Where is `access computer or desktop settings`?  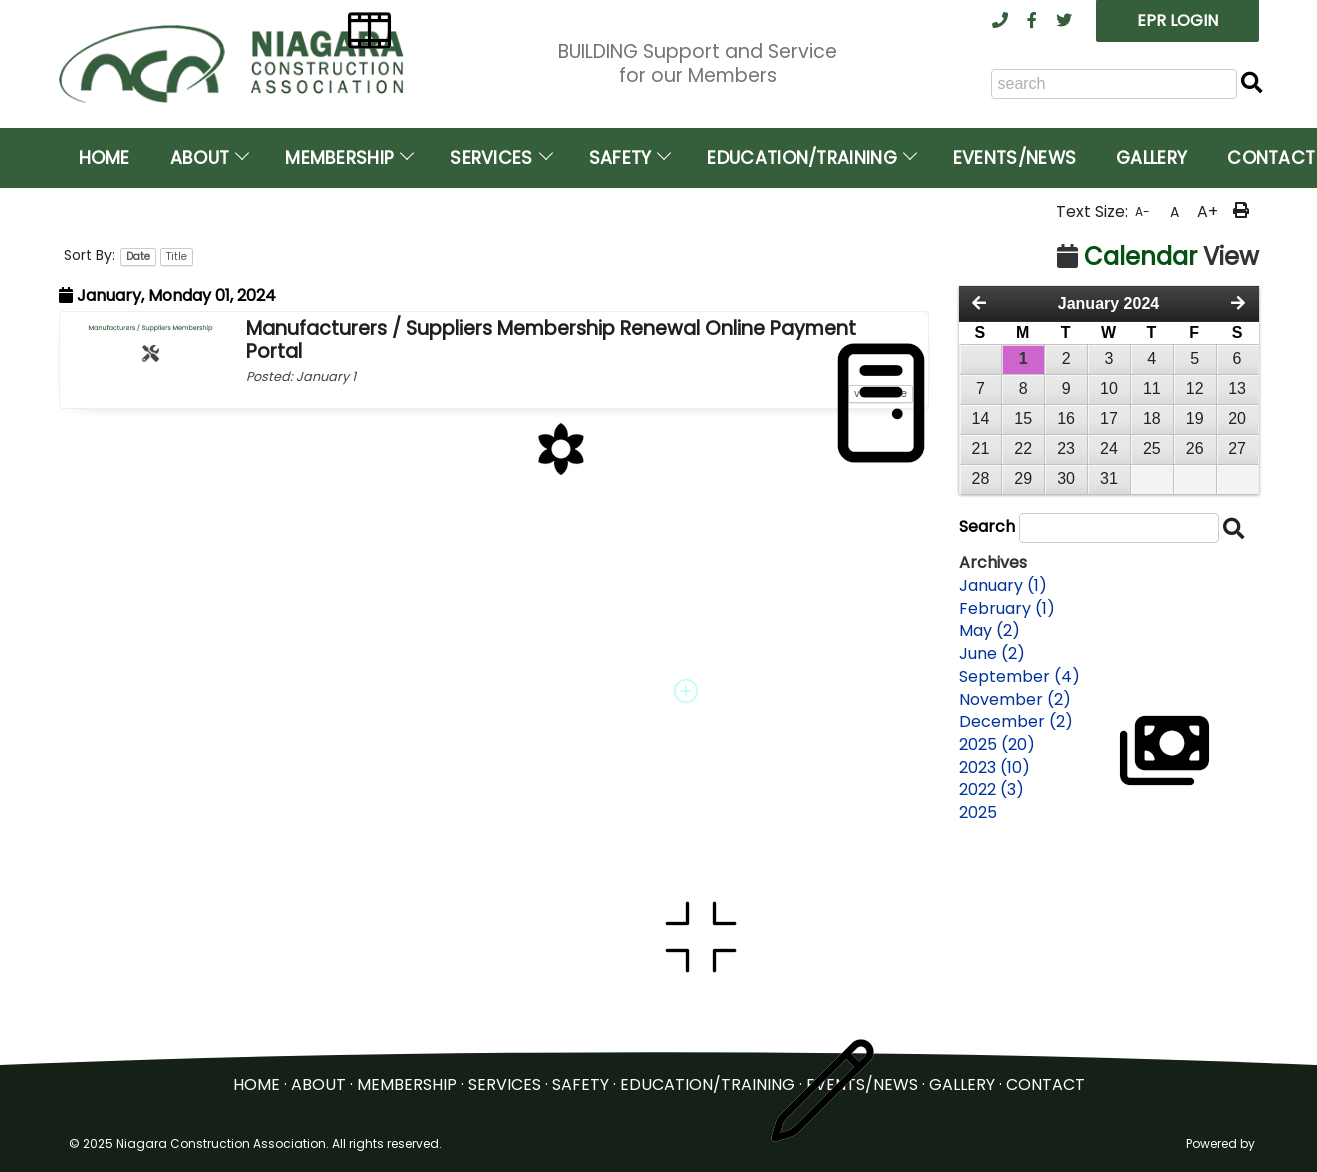
access computer or desktop settings is located at coordinates (881, 403).